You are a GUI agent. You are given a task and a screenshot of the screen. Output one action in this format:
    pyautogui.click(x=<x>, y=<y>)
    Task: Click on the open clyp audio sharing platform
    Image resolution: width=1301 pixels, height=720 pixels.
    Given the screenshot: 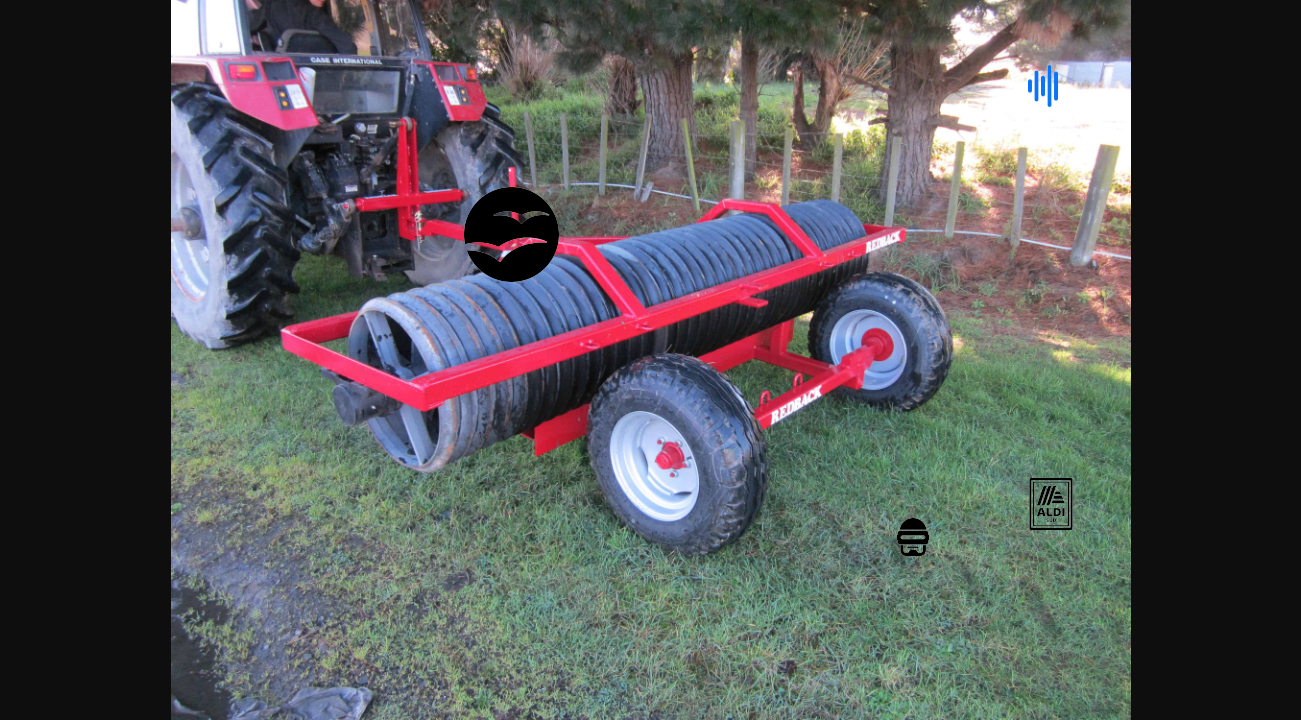 What is the action you would take?
    pyautogui.click(x=1043, y=86)
    